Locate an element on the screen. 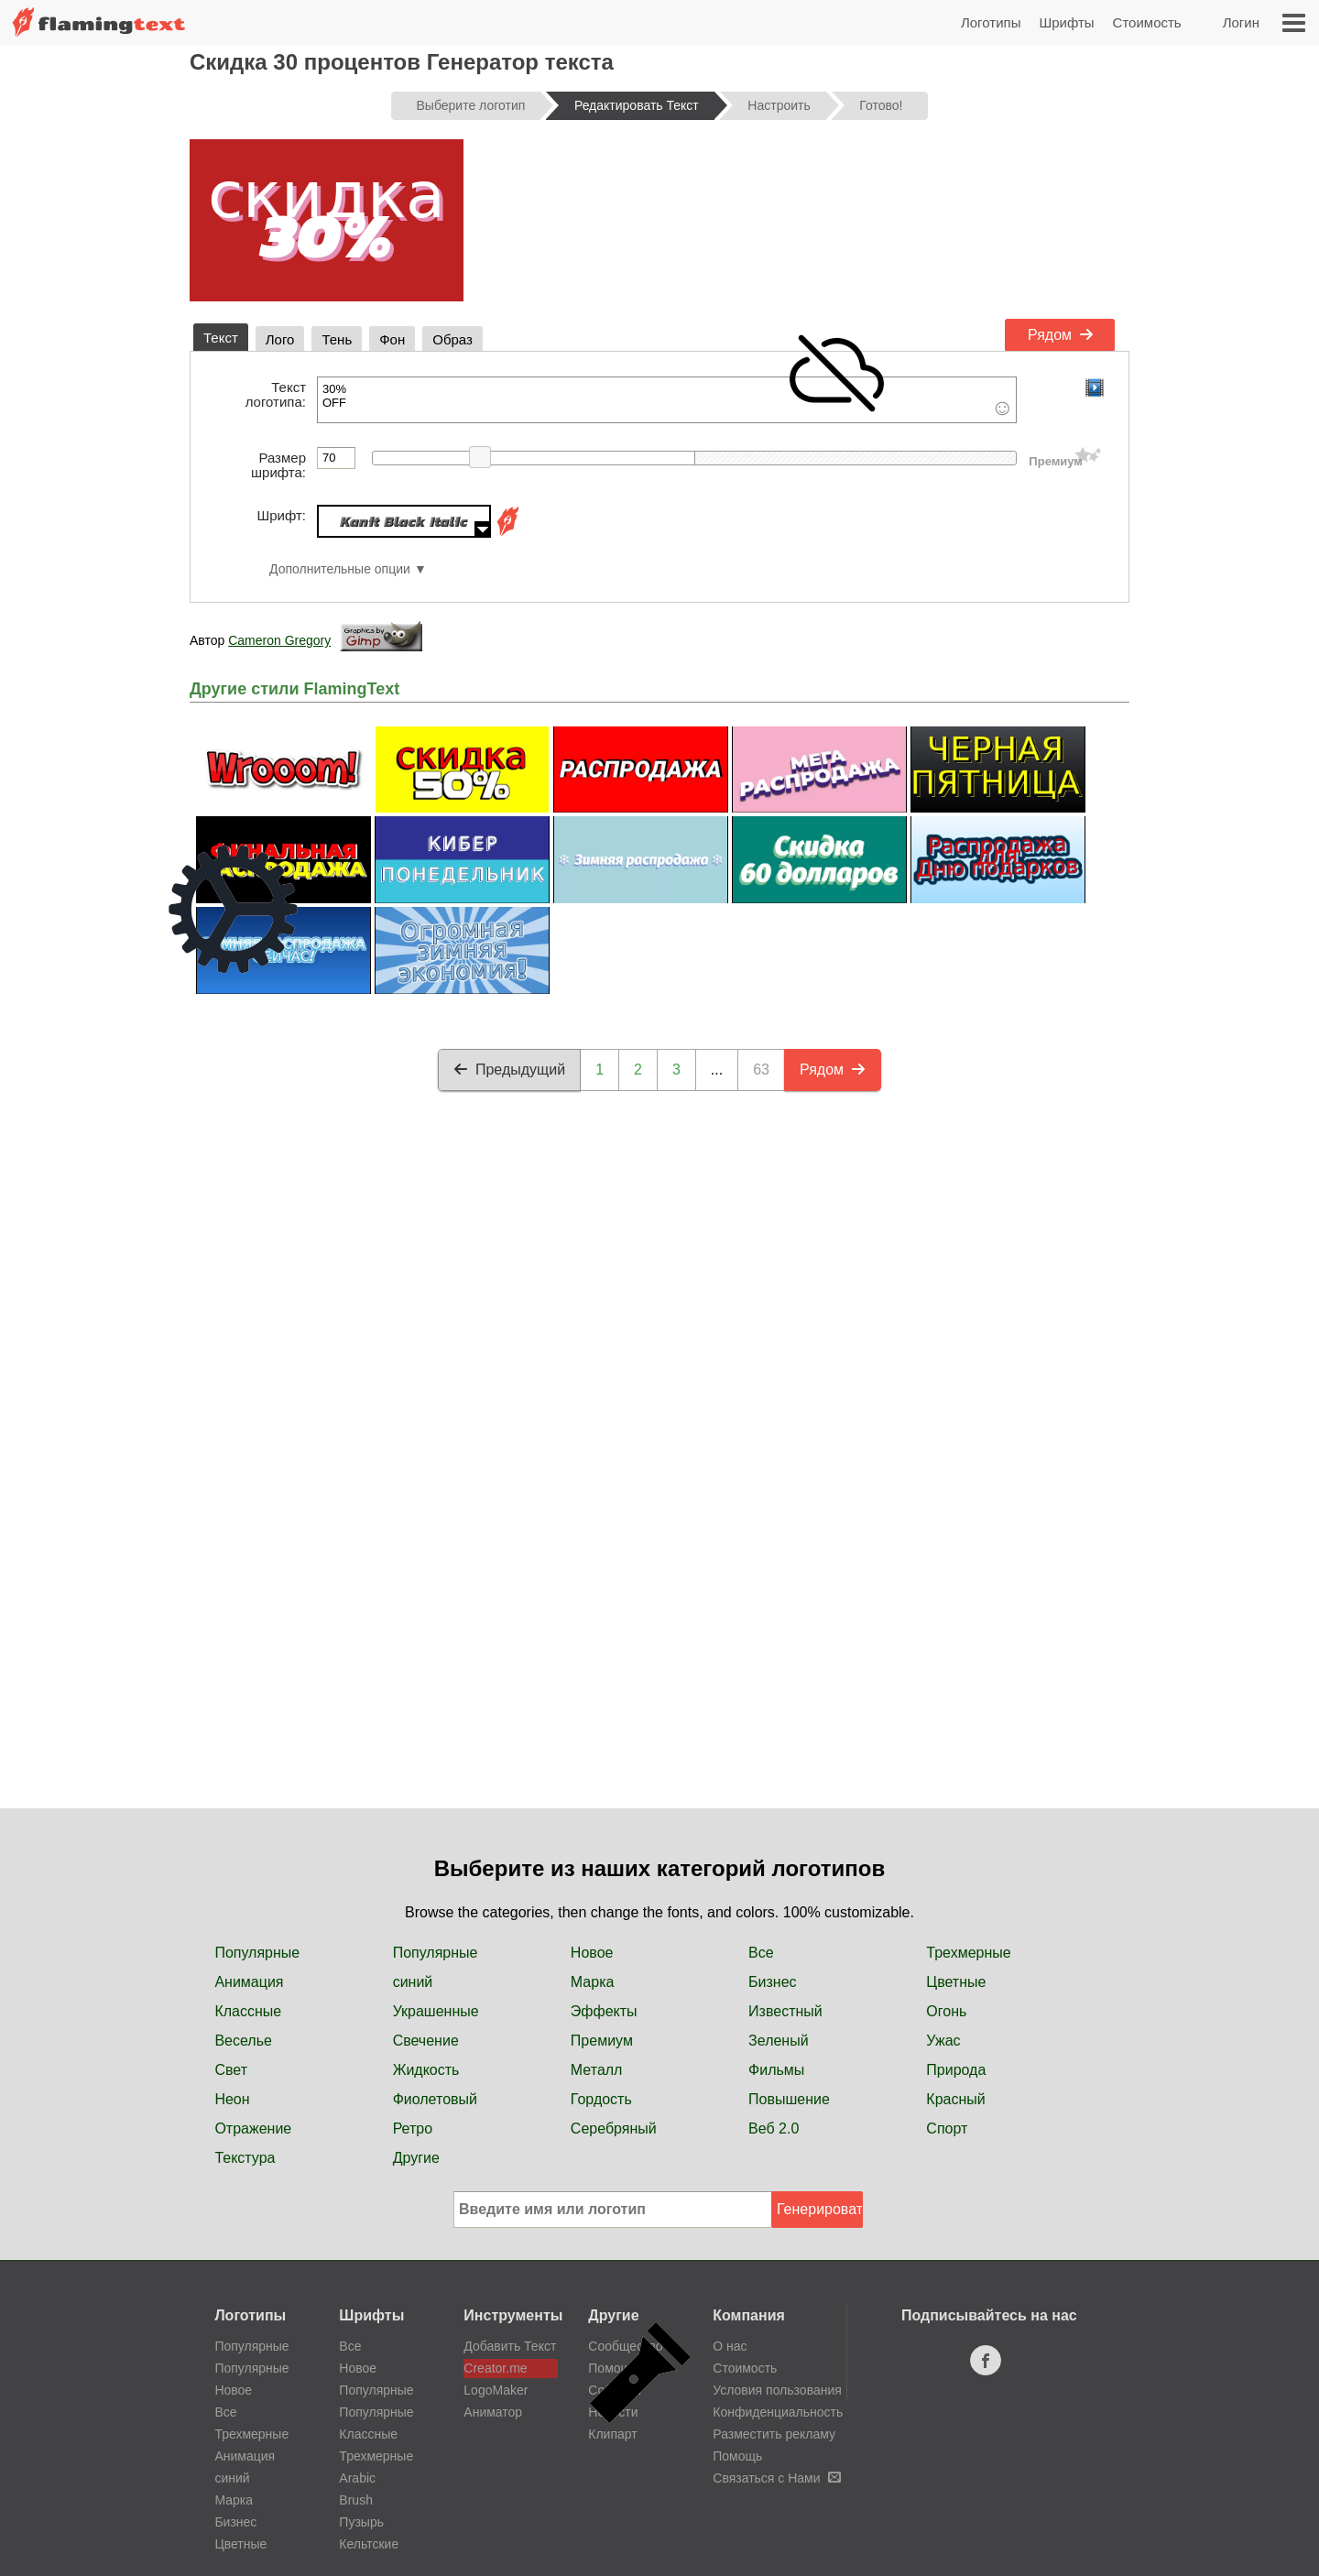 This screenshot has height=2576, width=1319. access settings is located at coordinates (233, 909).